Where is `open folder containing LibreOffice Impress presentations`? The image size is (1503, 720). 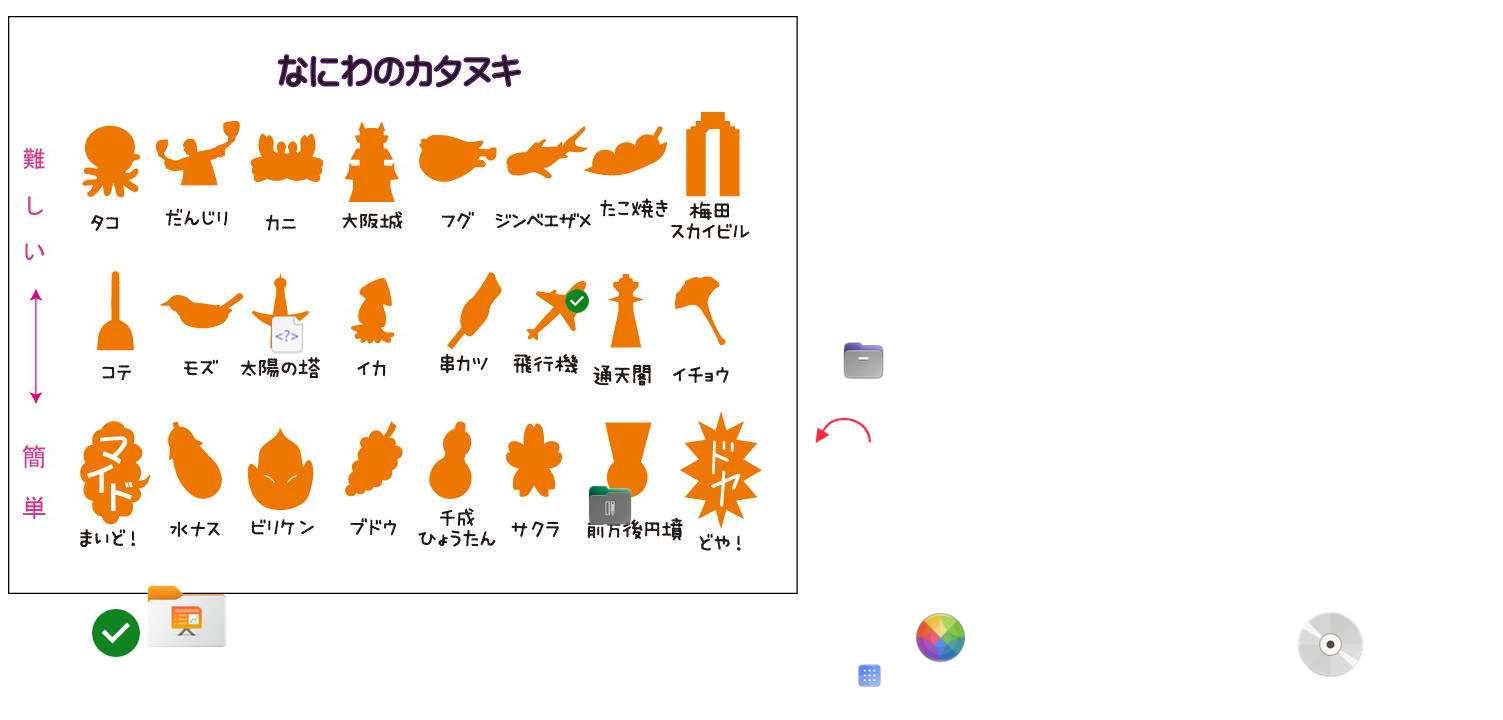 open folder containing LibreOffice Impress presentations is located at coordinates (186, 618).